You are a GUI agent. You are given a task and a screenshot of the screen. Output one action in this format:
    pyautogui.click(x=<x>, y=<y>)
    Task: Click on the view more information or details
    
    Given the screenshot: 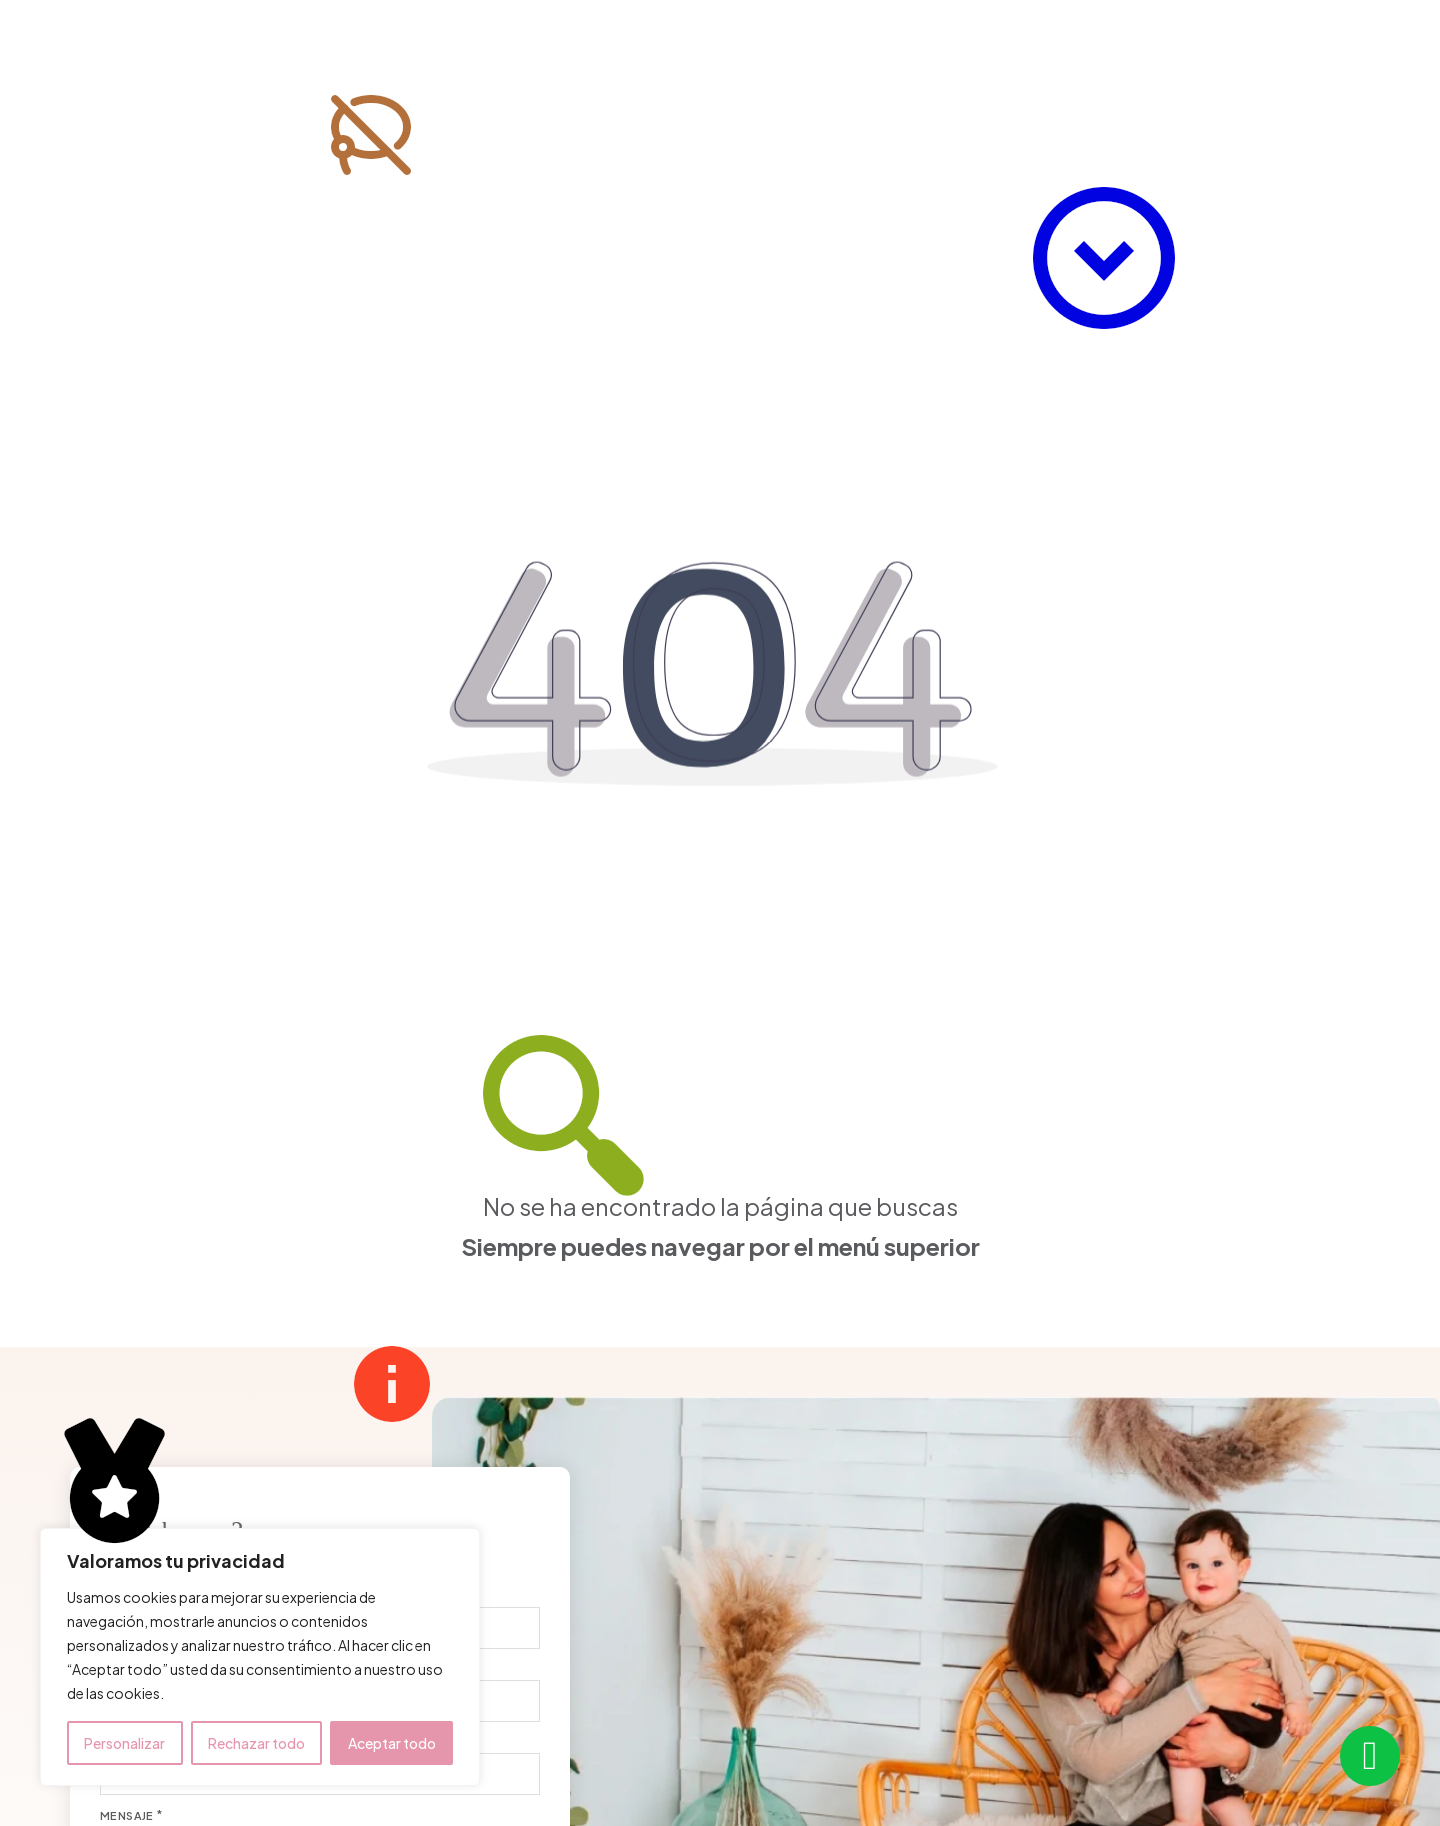 What is the action you would take?
    pyautogui.click(x=392, y=1384)
    